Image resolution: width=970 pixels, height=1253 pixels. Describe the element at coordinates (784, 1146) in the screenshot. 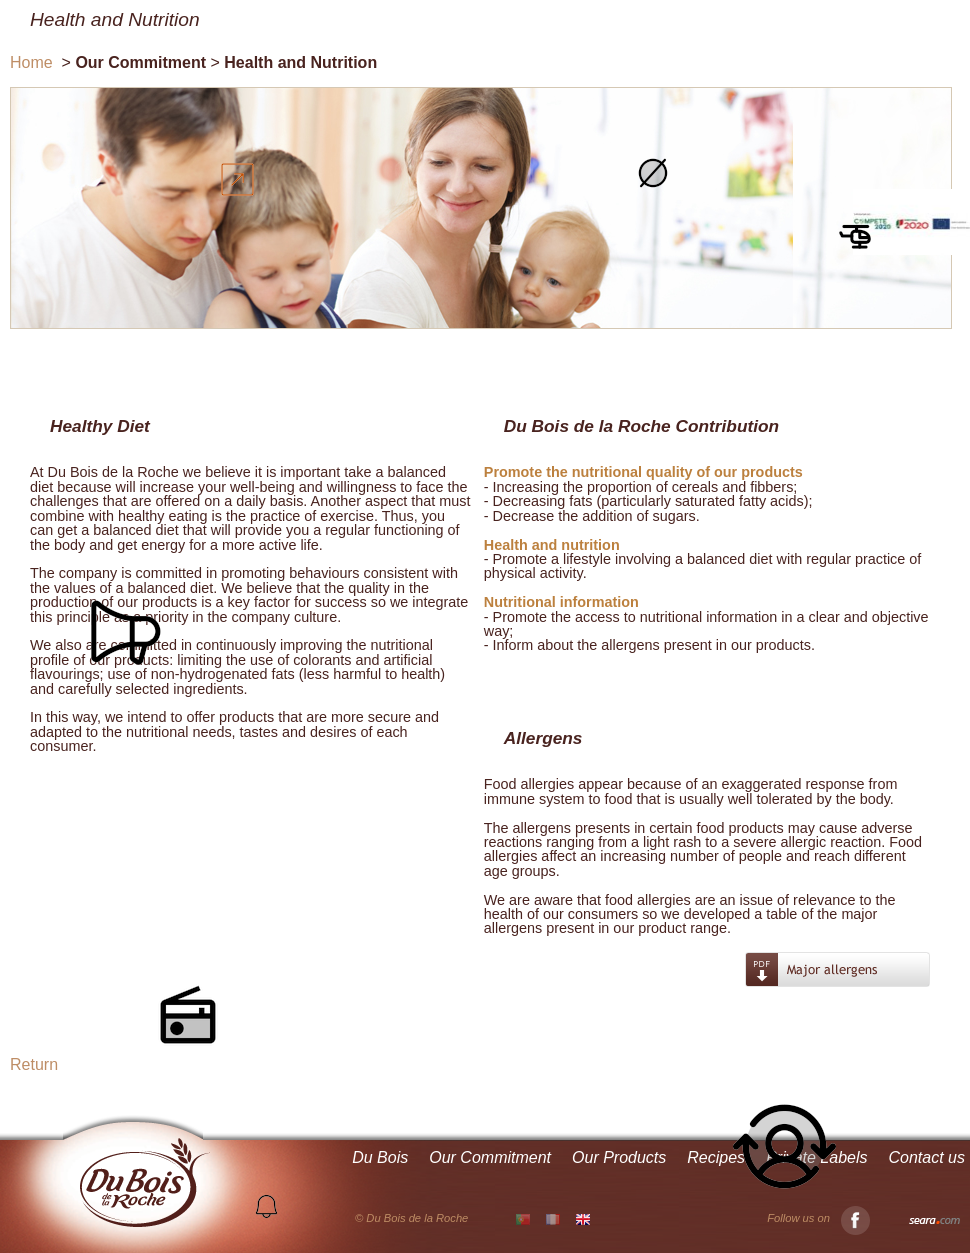

I see `switch between user accounts` at that location.